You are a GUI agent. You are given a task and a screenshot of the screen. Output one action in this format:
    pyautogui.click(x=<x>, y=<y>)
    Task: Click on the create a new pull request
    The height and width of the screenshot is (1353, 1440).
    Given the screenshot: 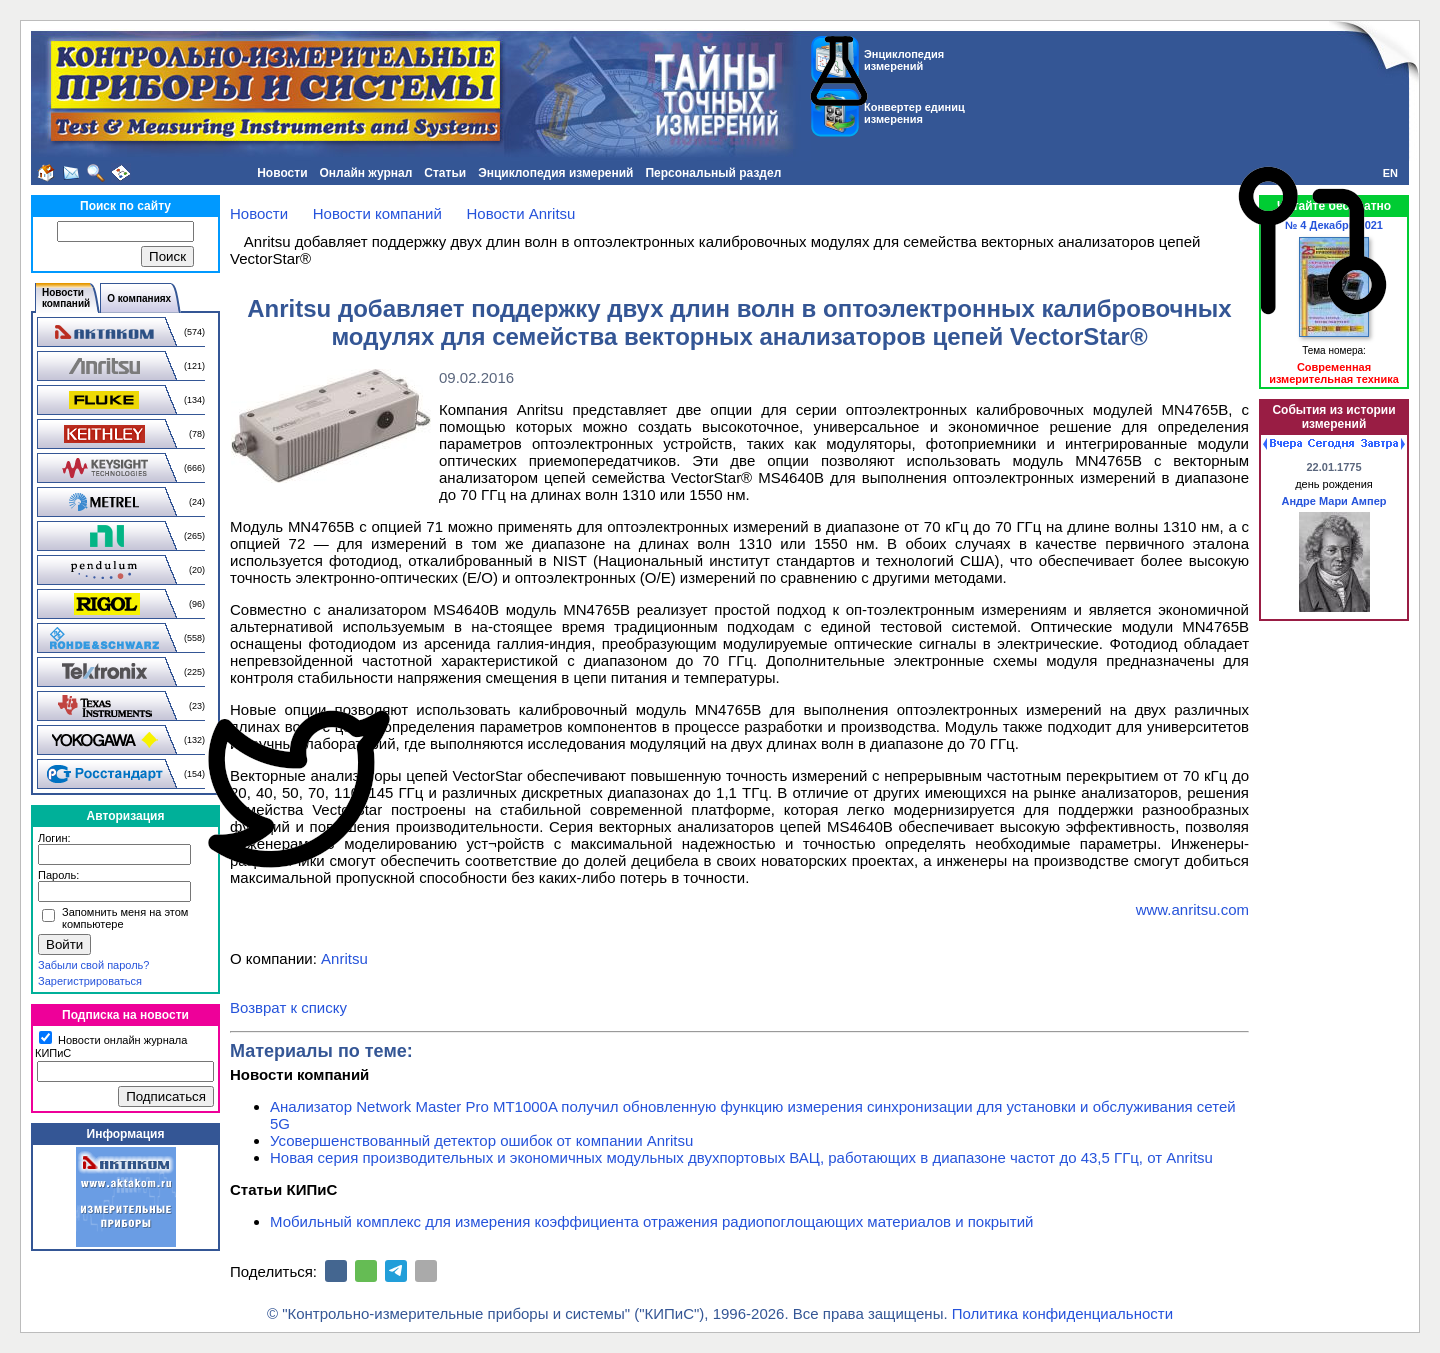 What is the action you would take?
    pyautogui.click(x=1312, y=240)
    